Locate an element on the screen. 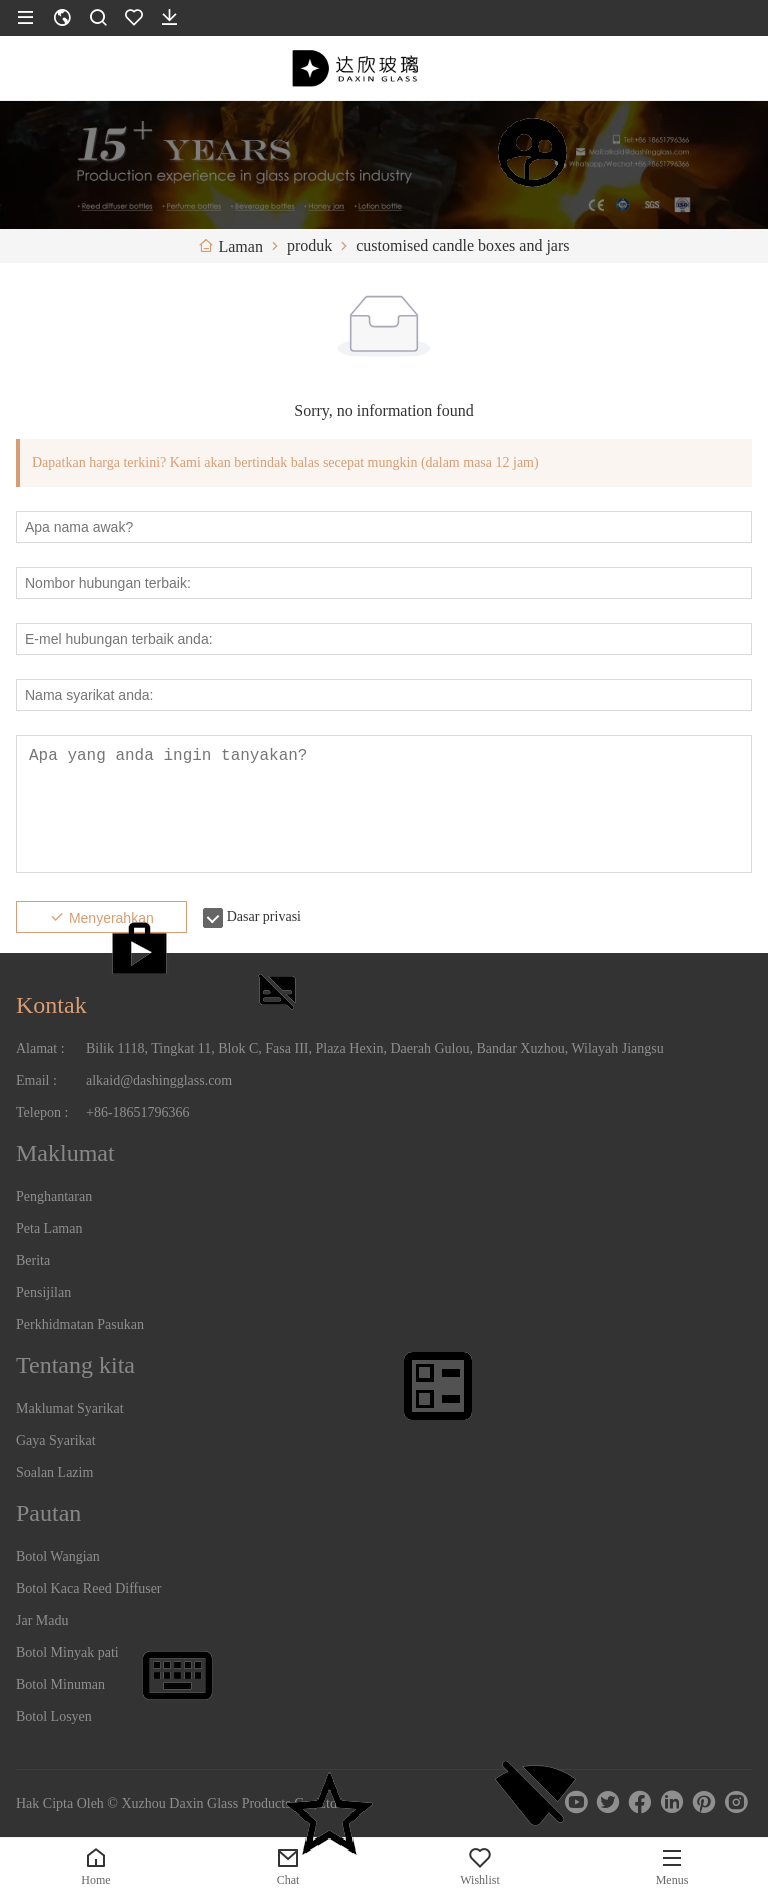 The image size is (768, 1898). indicates wifi is disconnected or unavailable is located at coordinates (535, 1796).